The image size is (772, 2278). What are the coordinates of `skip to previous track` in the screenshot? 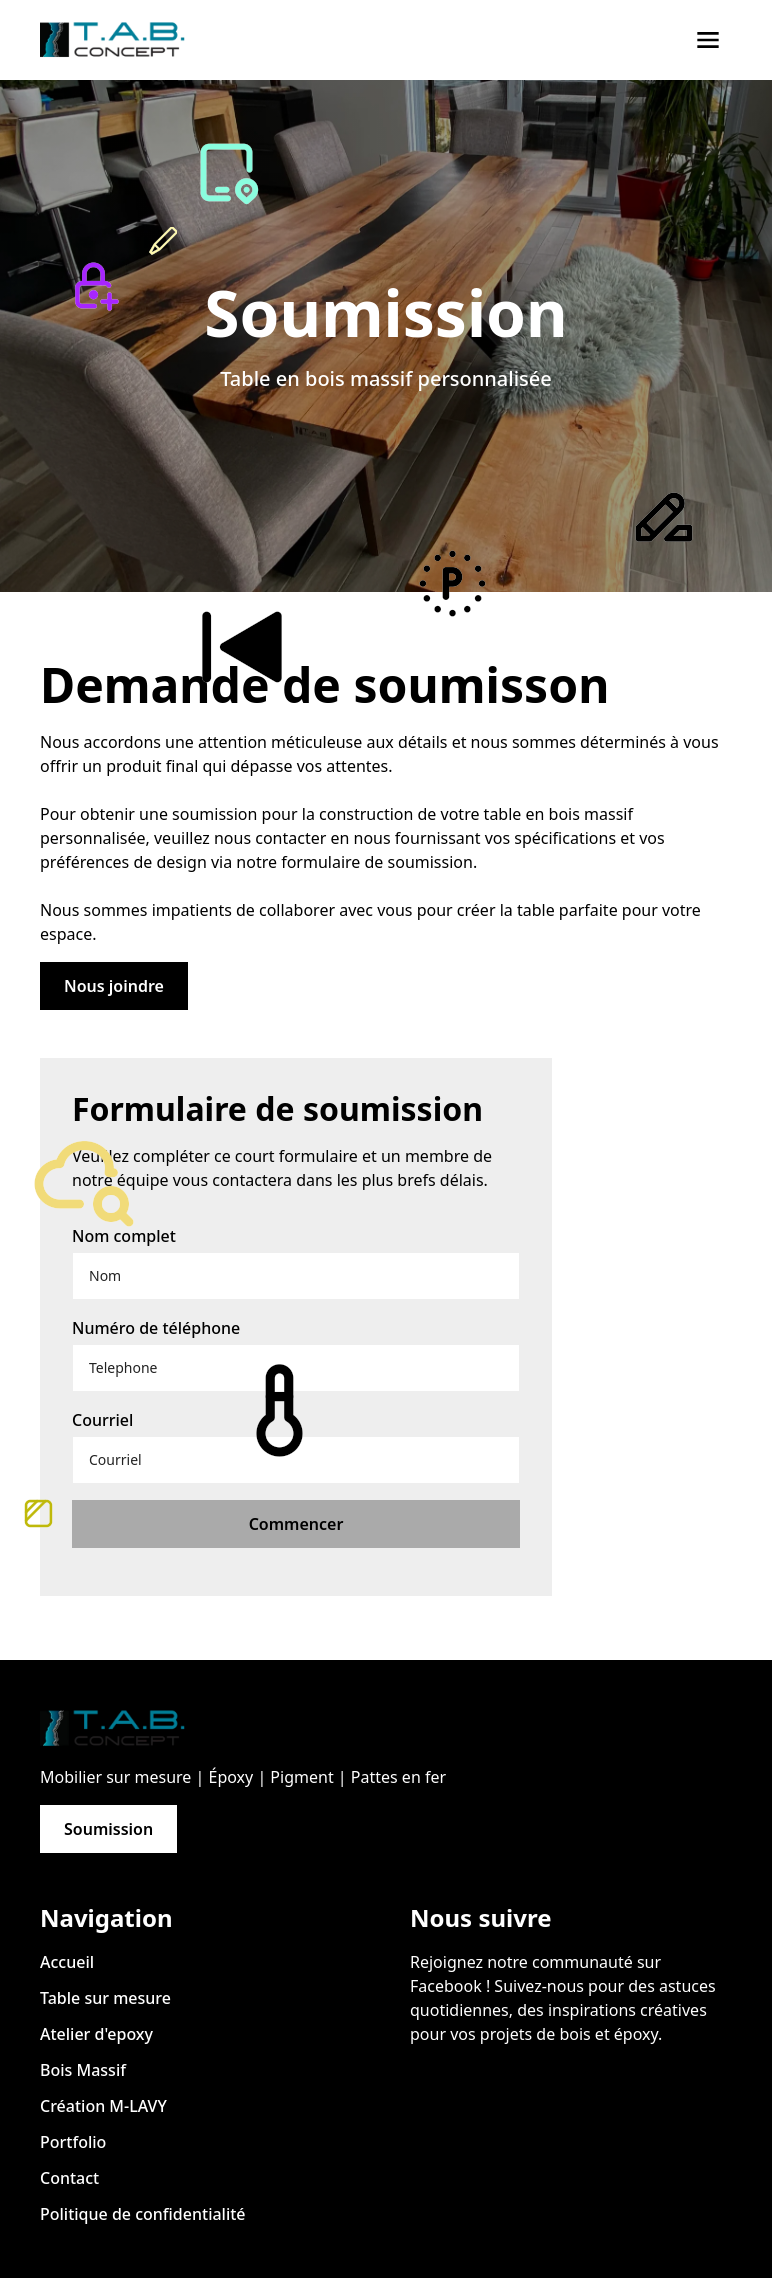 It's located at (242, 647).